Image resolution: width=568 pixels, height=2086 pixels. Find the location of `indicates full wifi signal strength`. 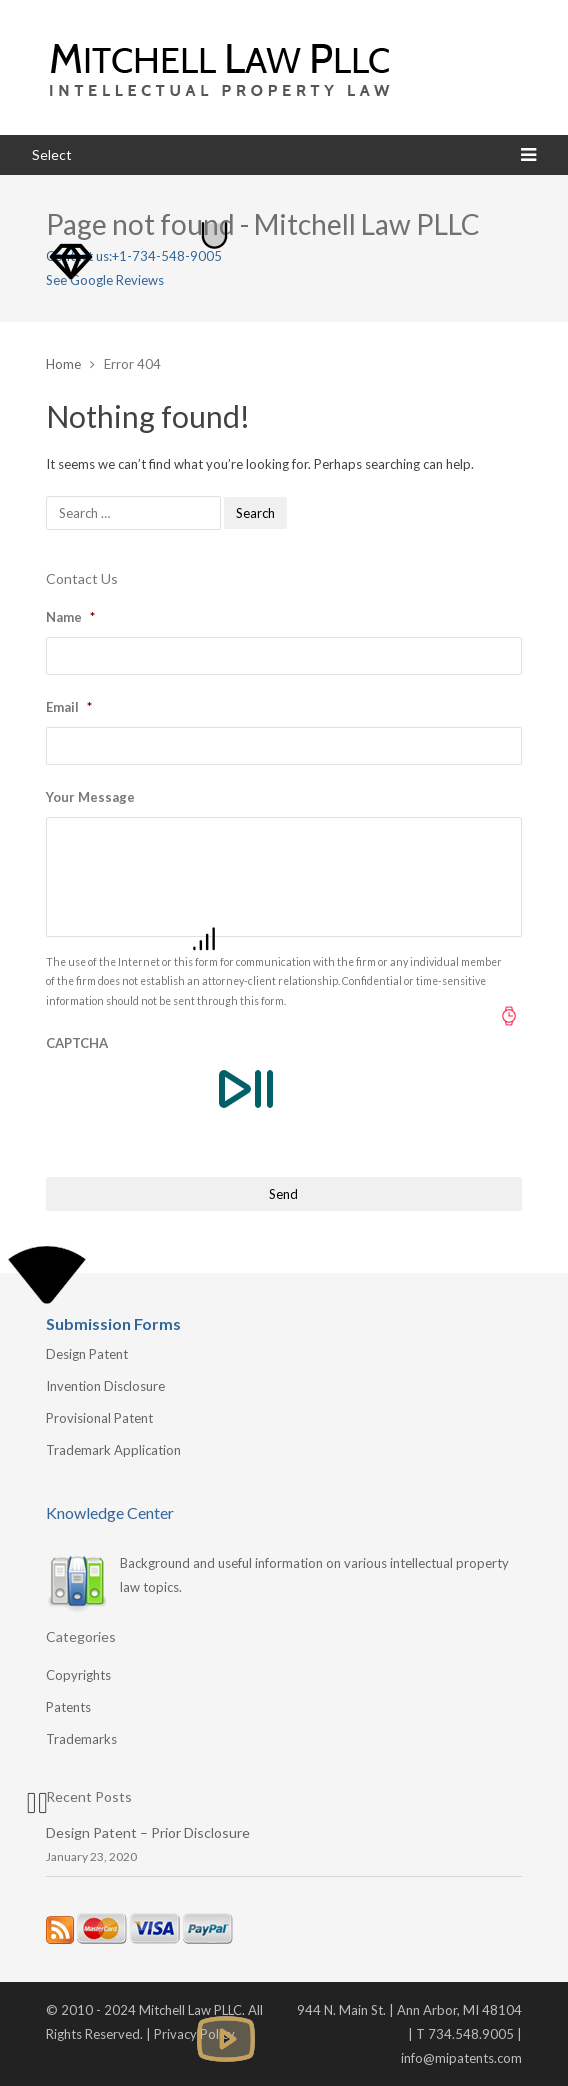

indicates full wifi signal strength is located at coordinates (47, 1276).